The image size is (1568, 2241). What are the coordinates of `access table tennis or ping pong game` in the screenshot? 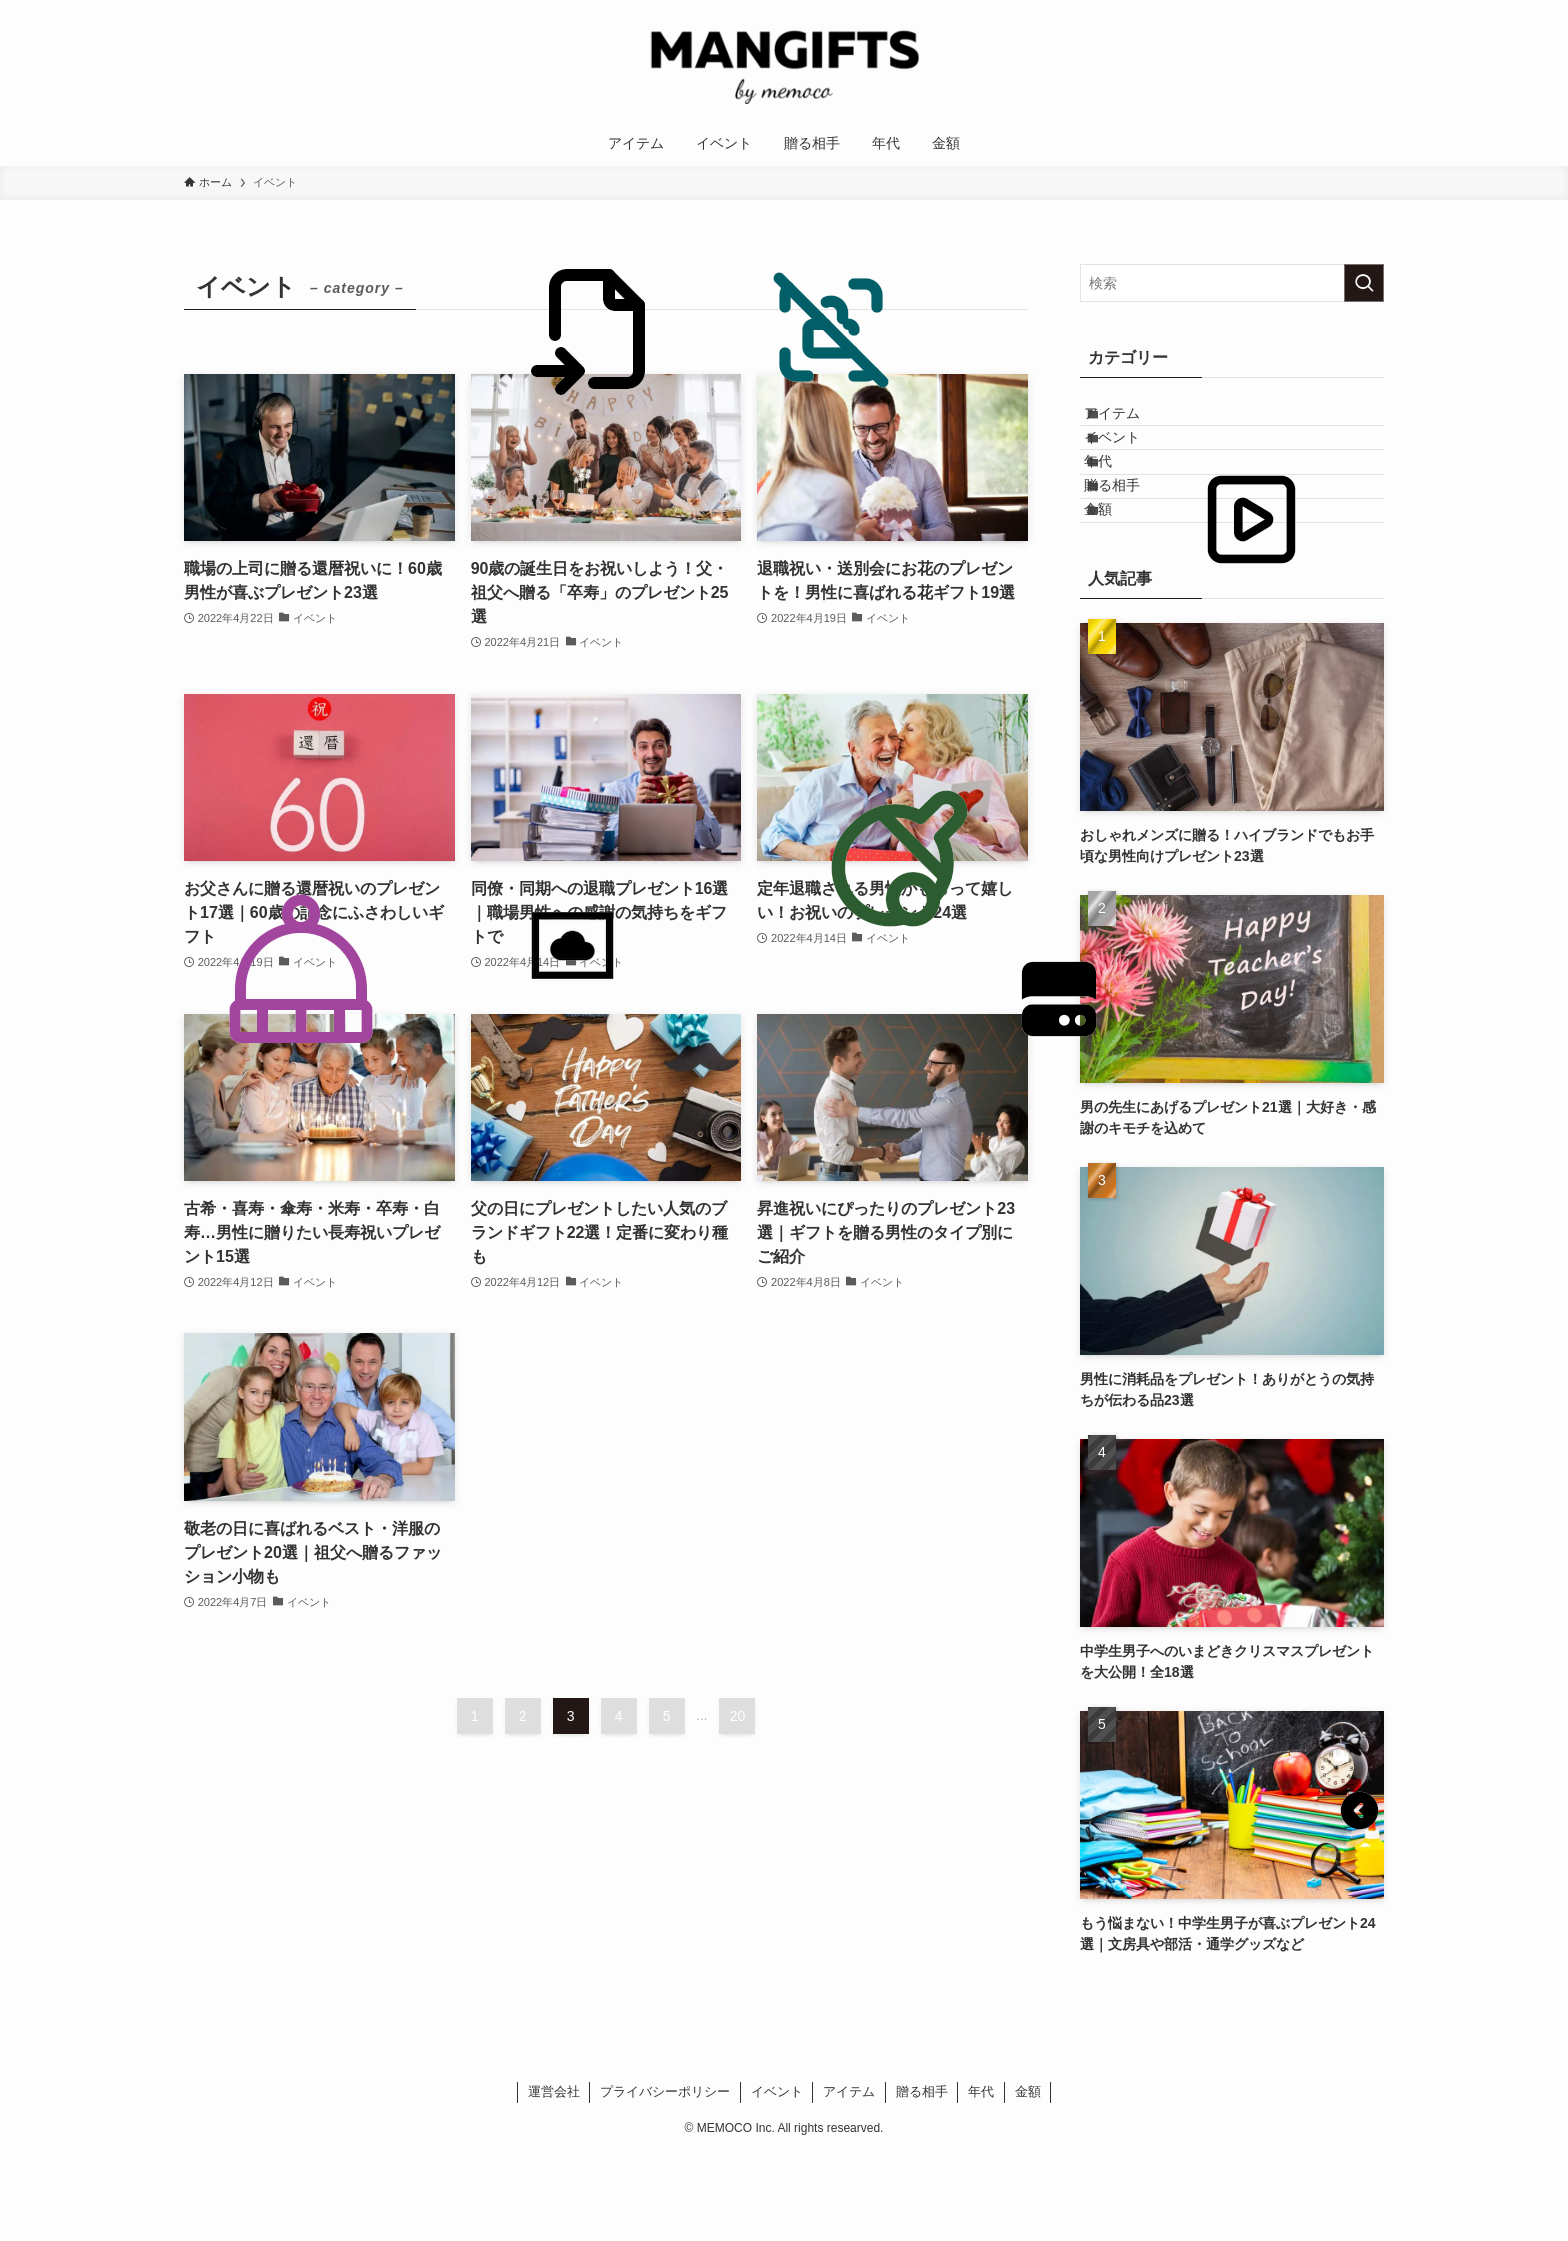 It's located at (899, 858).